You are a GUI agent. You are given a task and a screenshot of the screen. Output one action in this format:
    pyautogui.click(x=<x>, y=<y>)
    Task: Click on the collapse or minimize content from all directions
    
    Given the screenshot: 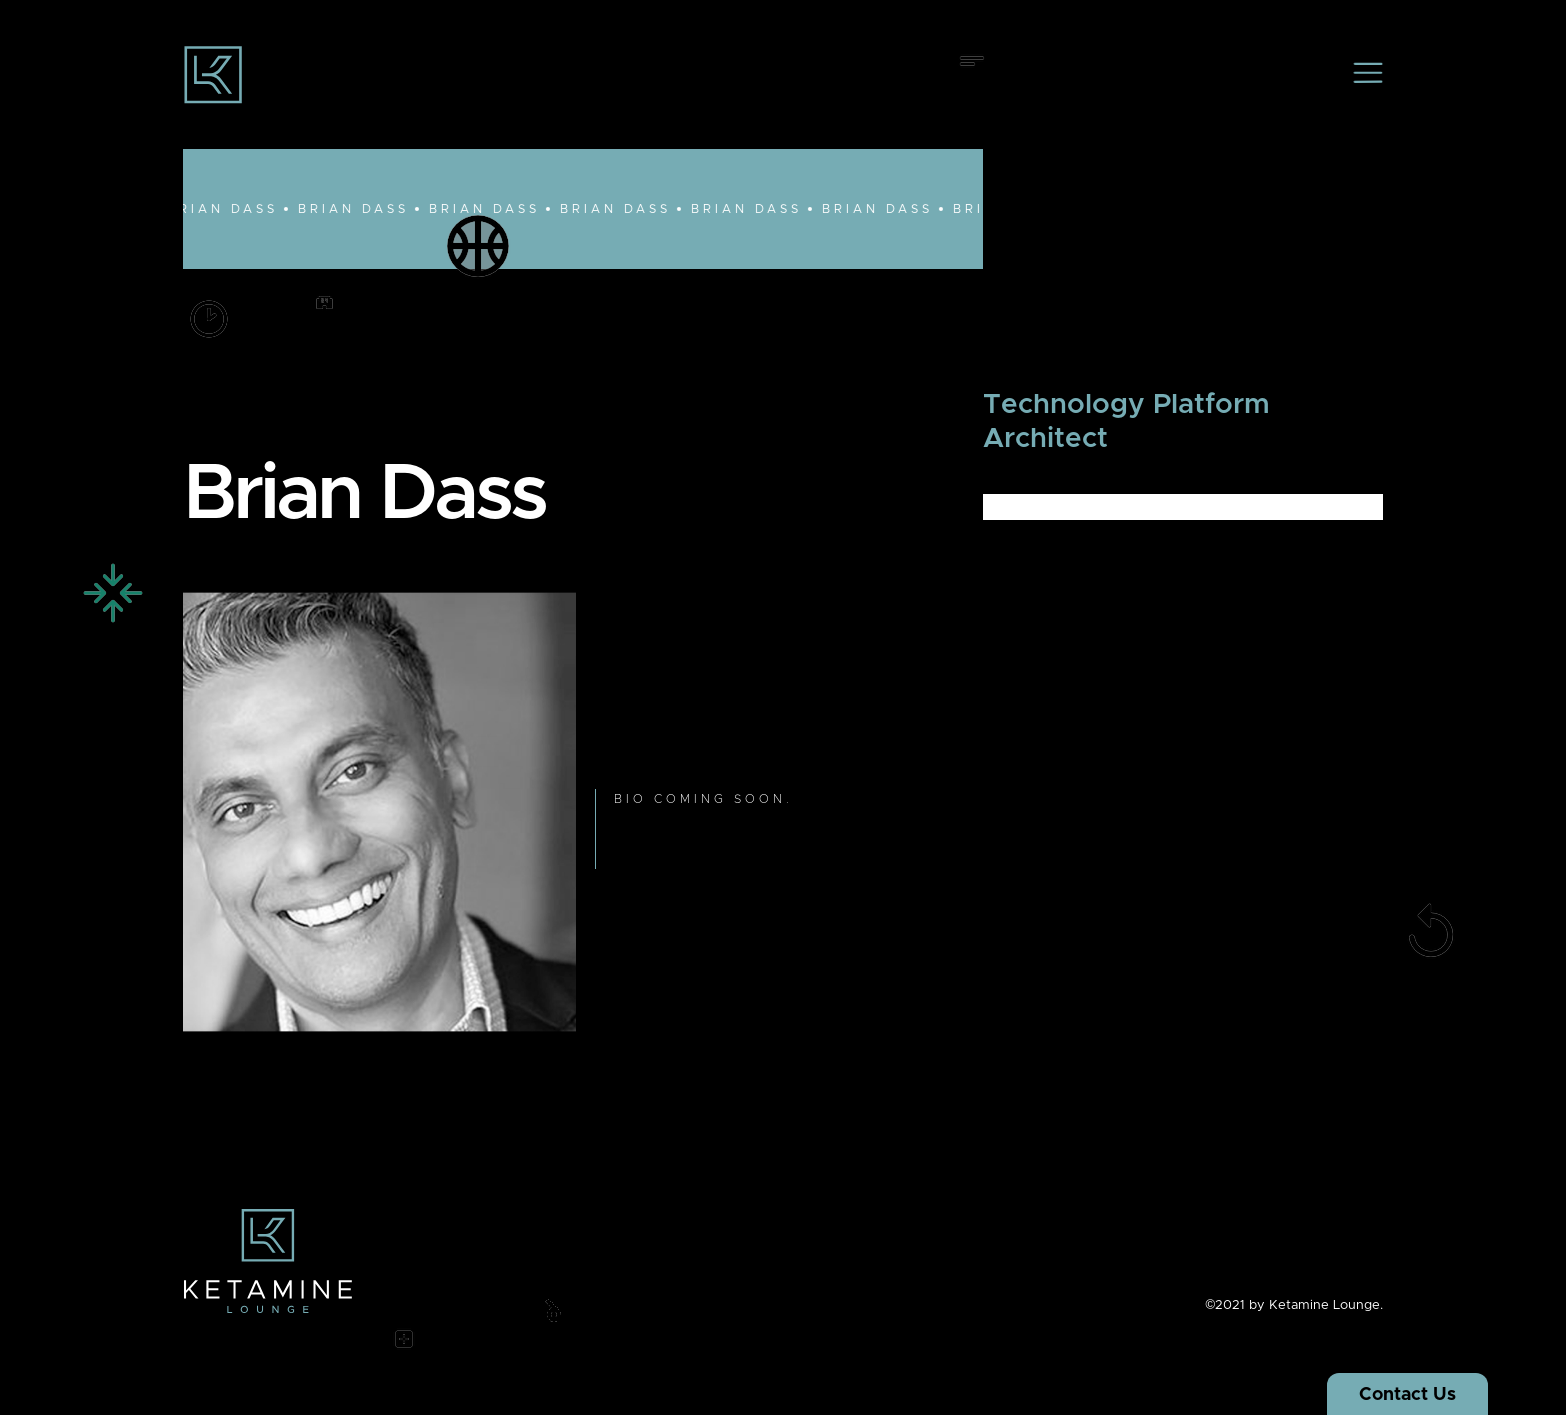 What is the action you would take?
    pyautogui.click(x=113, y=593)
    